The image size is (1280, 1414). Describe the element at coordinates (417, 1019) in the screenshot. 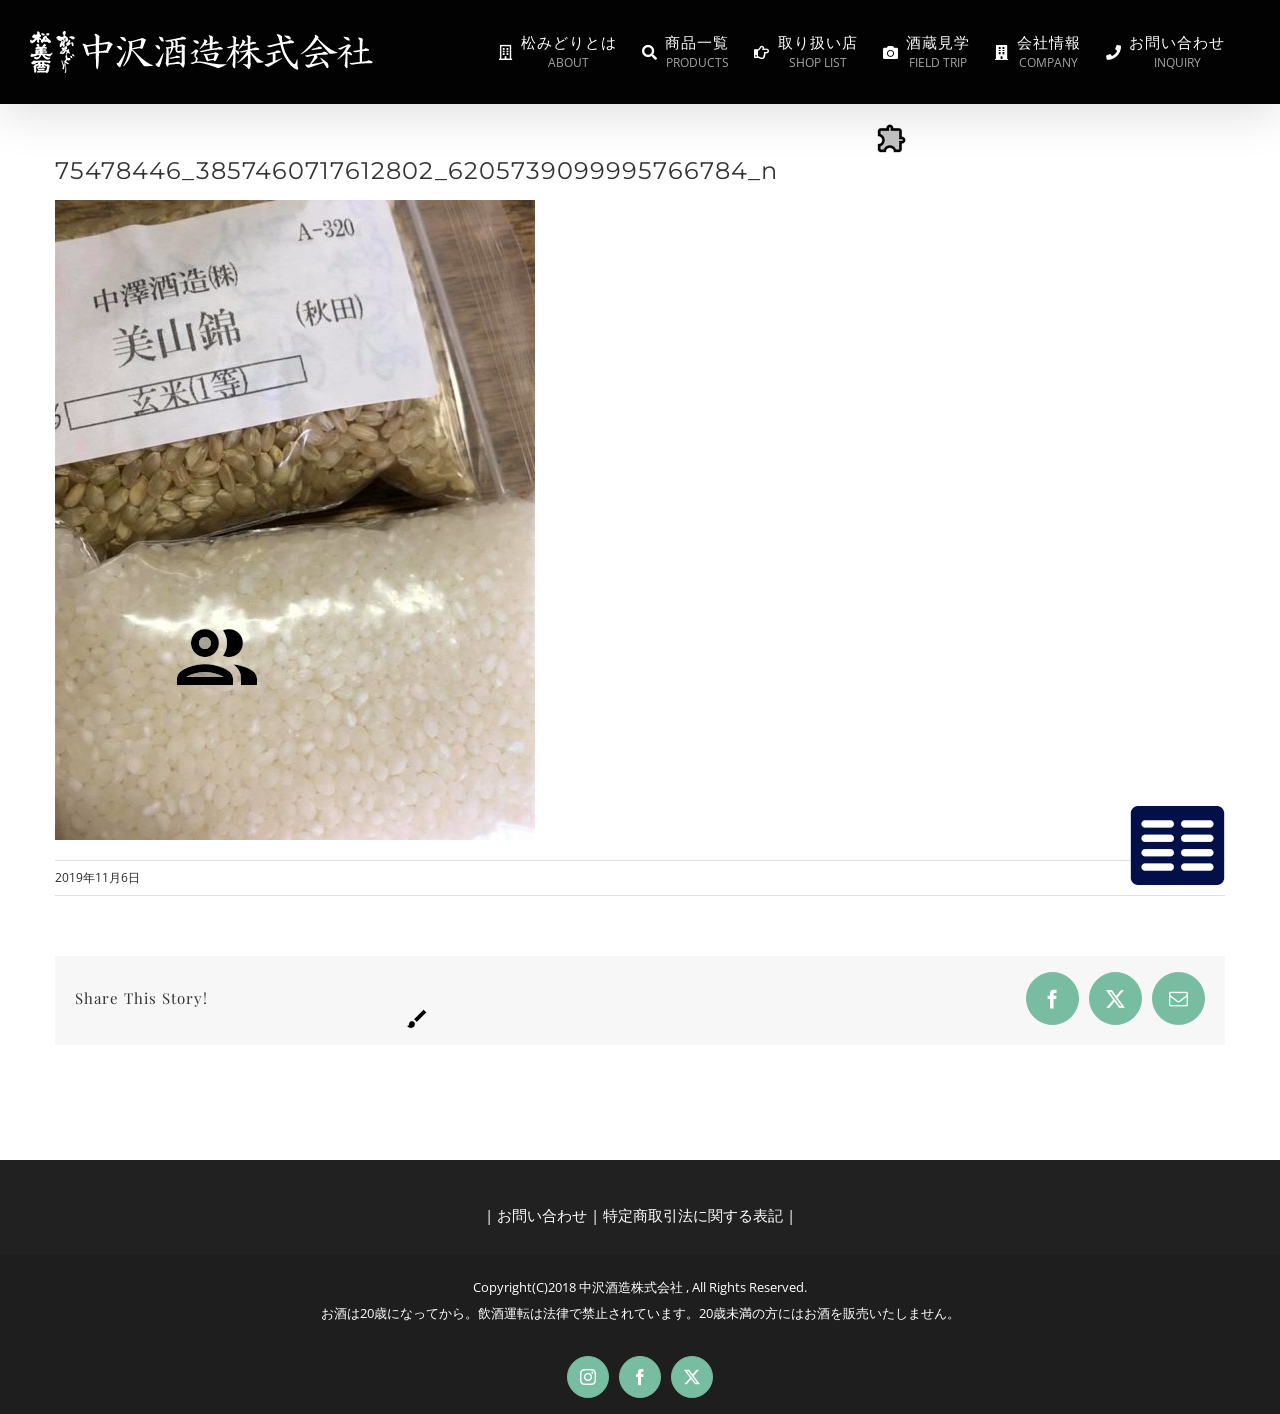

I see `access drawing or painting tools` at that location.